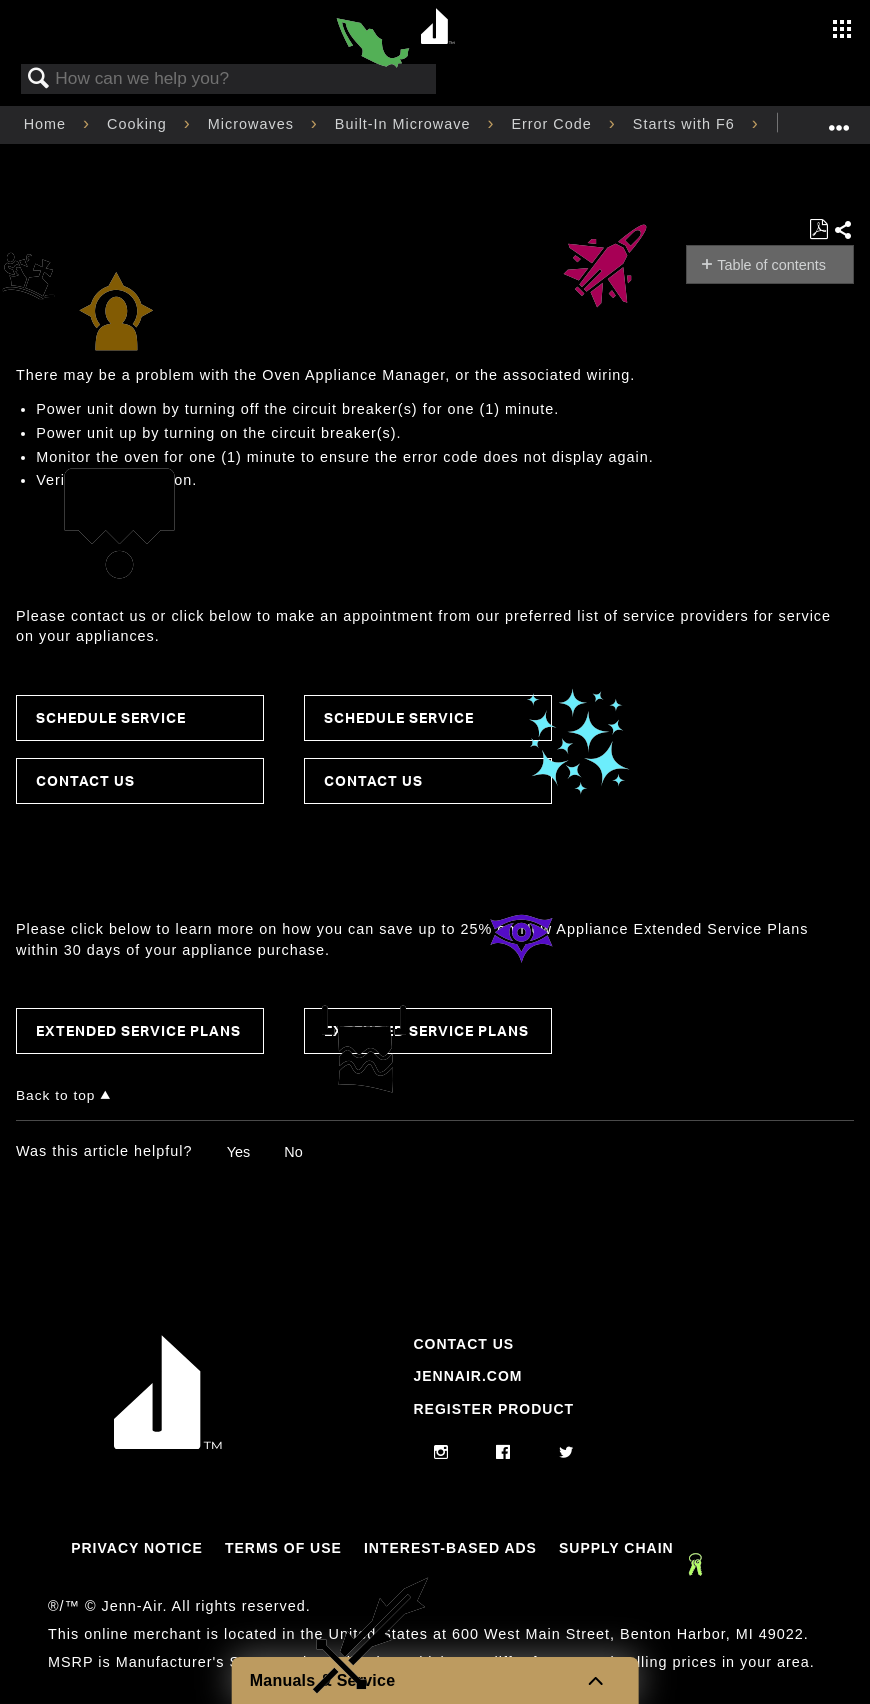 This screenshot has height=1704, width=870. Describe the element at coordinates (116, 311) in the screenshot. I see `indicates a holy or divine character class` at that location.